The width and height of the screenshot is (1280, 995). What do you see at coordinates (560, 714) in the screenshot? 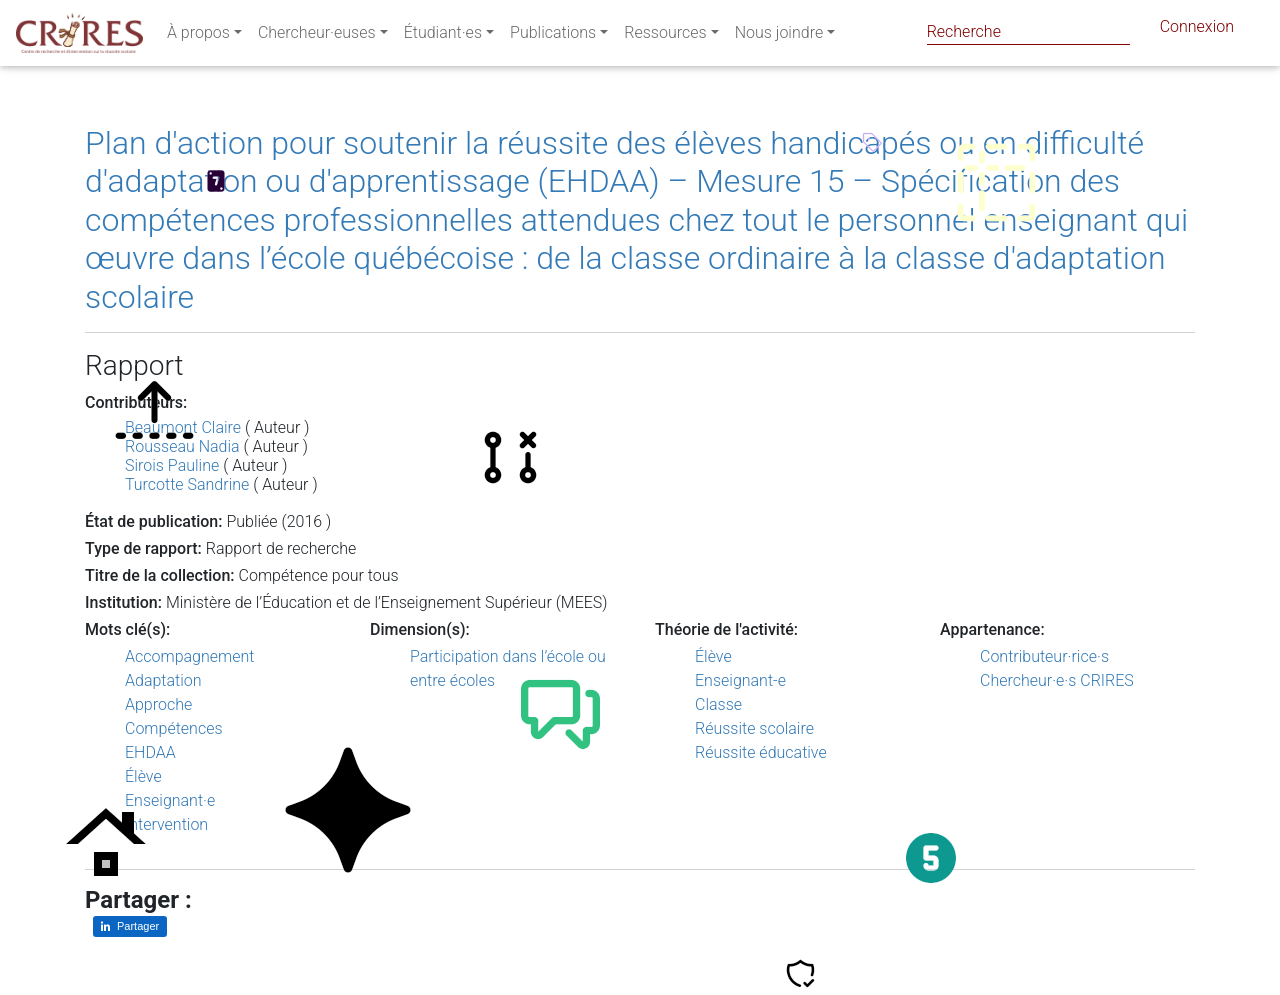
I see `view discussion thread` at bounding box center [560, 714].